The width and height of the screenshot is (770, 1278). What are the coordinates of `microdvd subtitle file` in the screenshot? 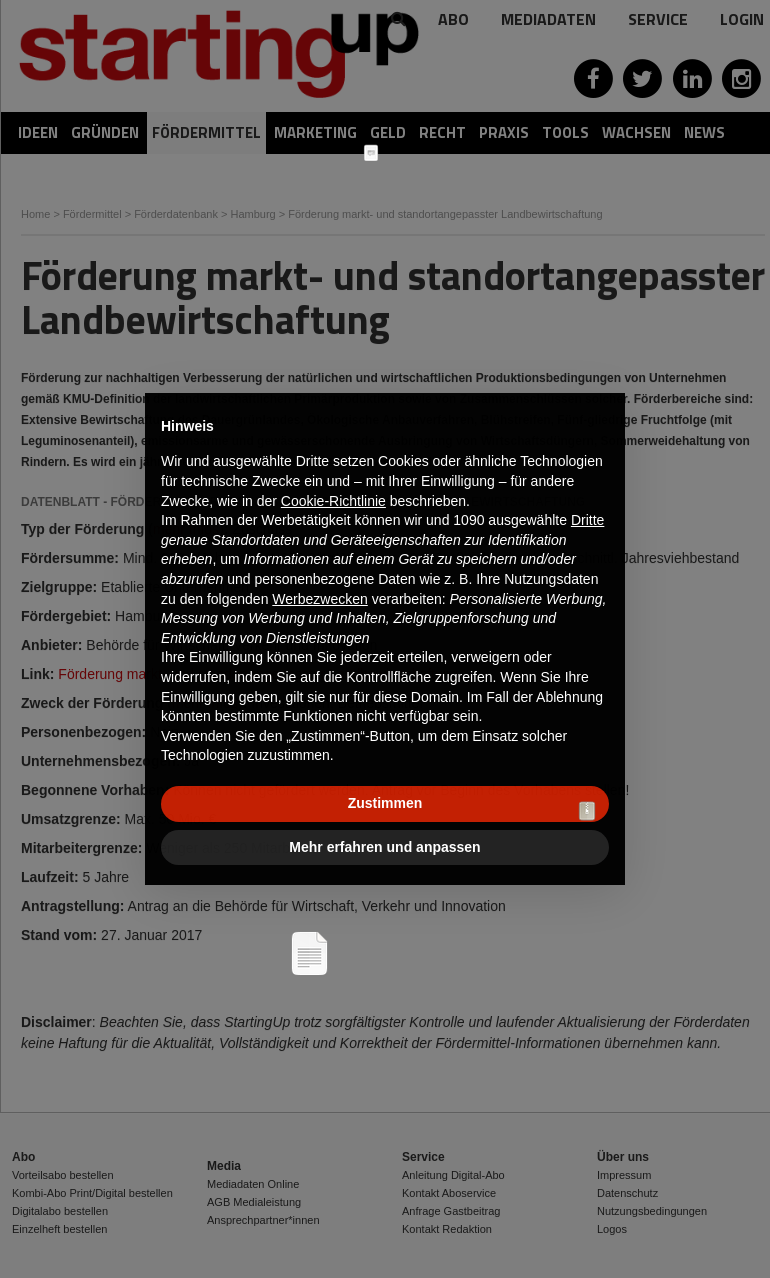 It's located at (371, 153).